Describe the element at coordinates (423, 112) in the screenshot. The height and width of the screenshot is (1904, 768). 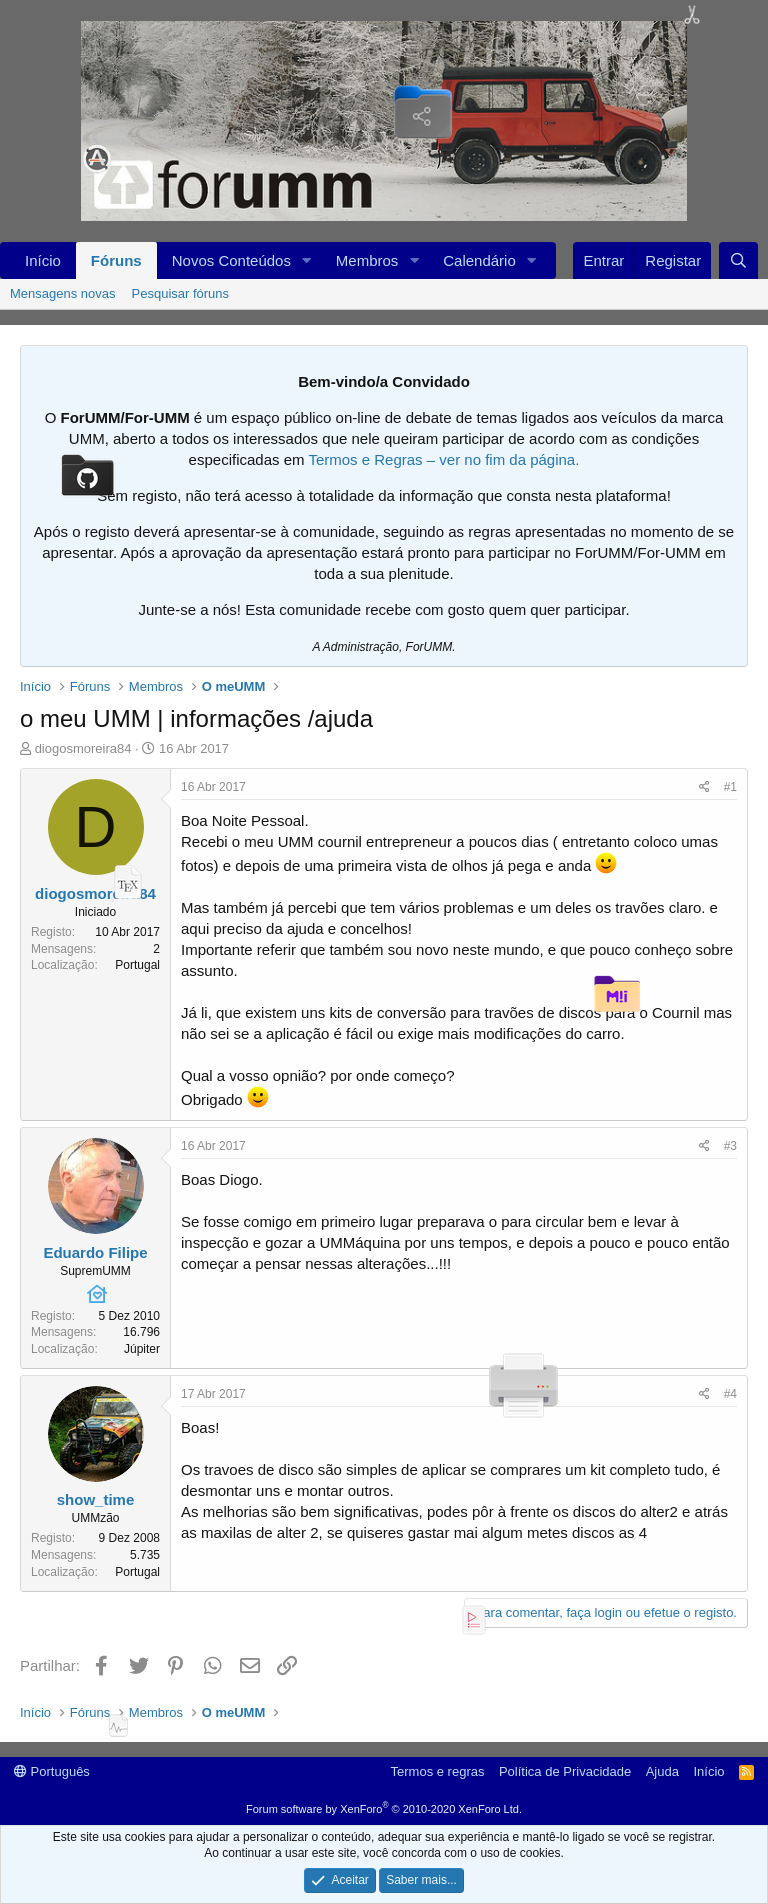
I see `open your public shared folder` at that location.